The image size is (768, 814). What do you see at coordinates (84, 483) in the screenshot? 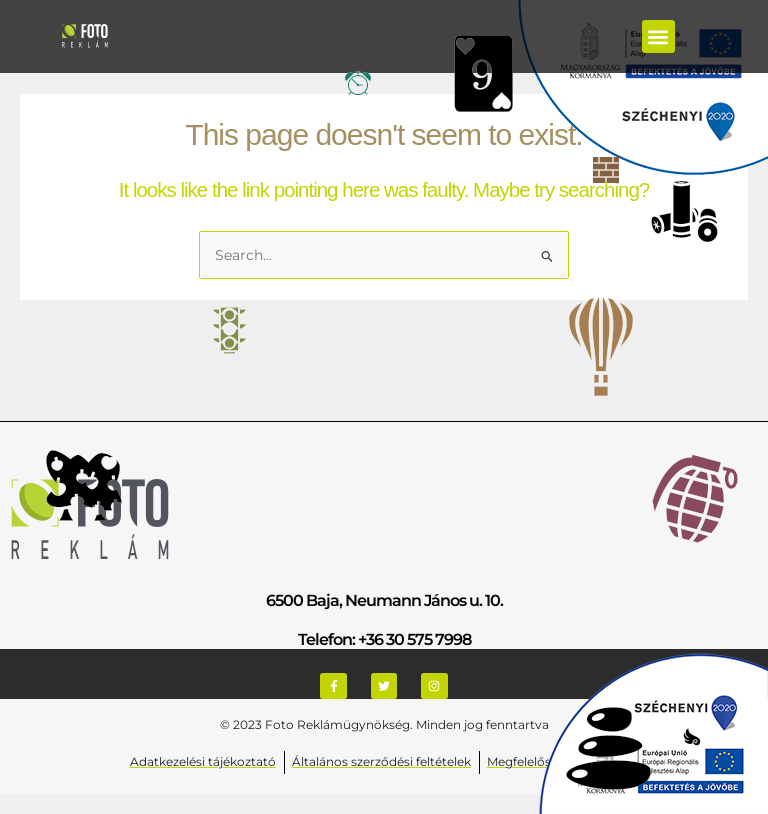
I see `collect or harvest berries` at bounding box center [84, 483].